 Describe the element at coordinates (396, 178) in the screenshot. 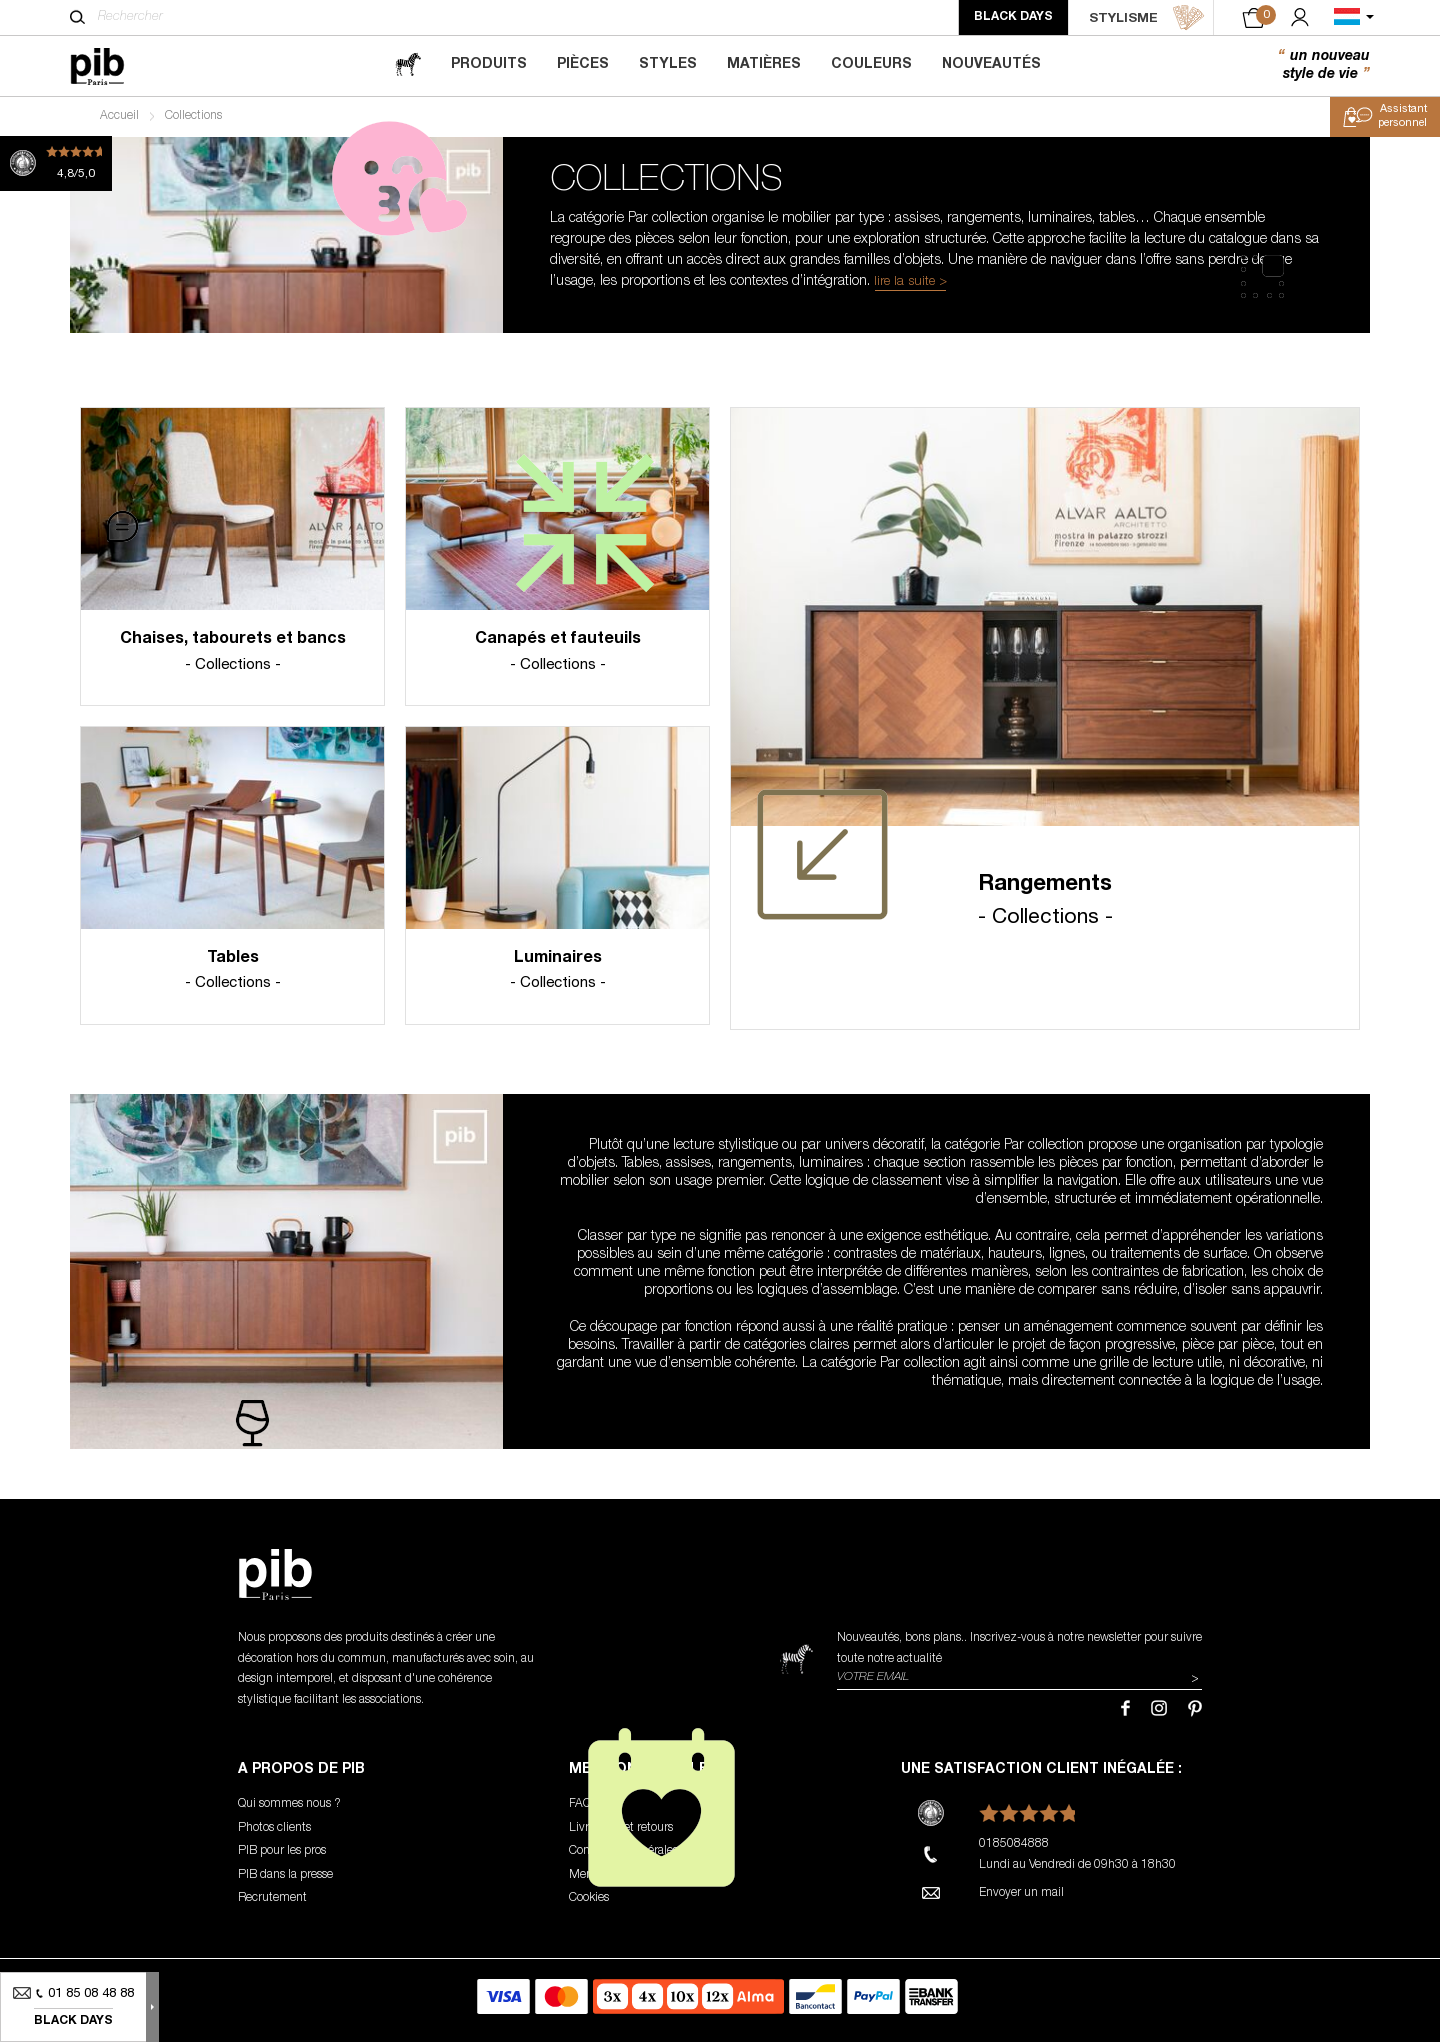

I see `send a kiss or flirty reaction` at that location.